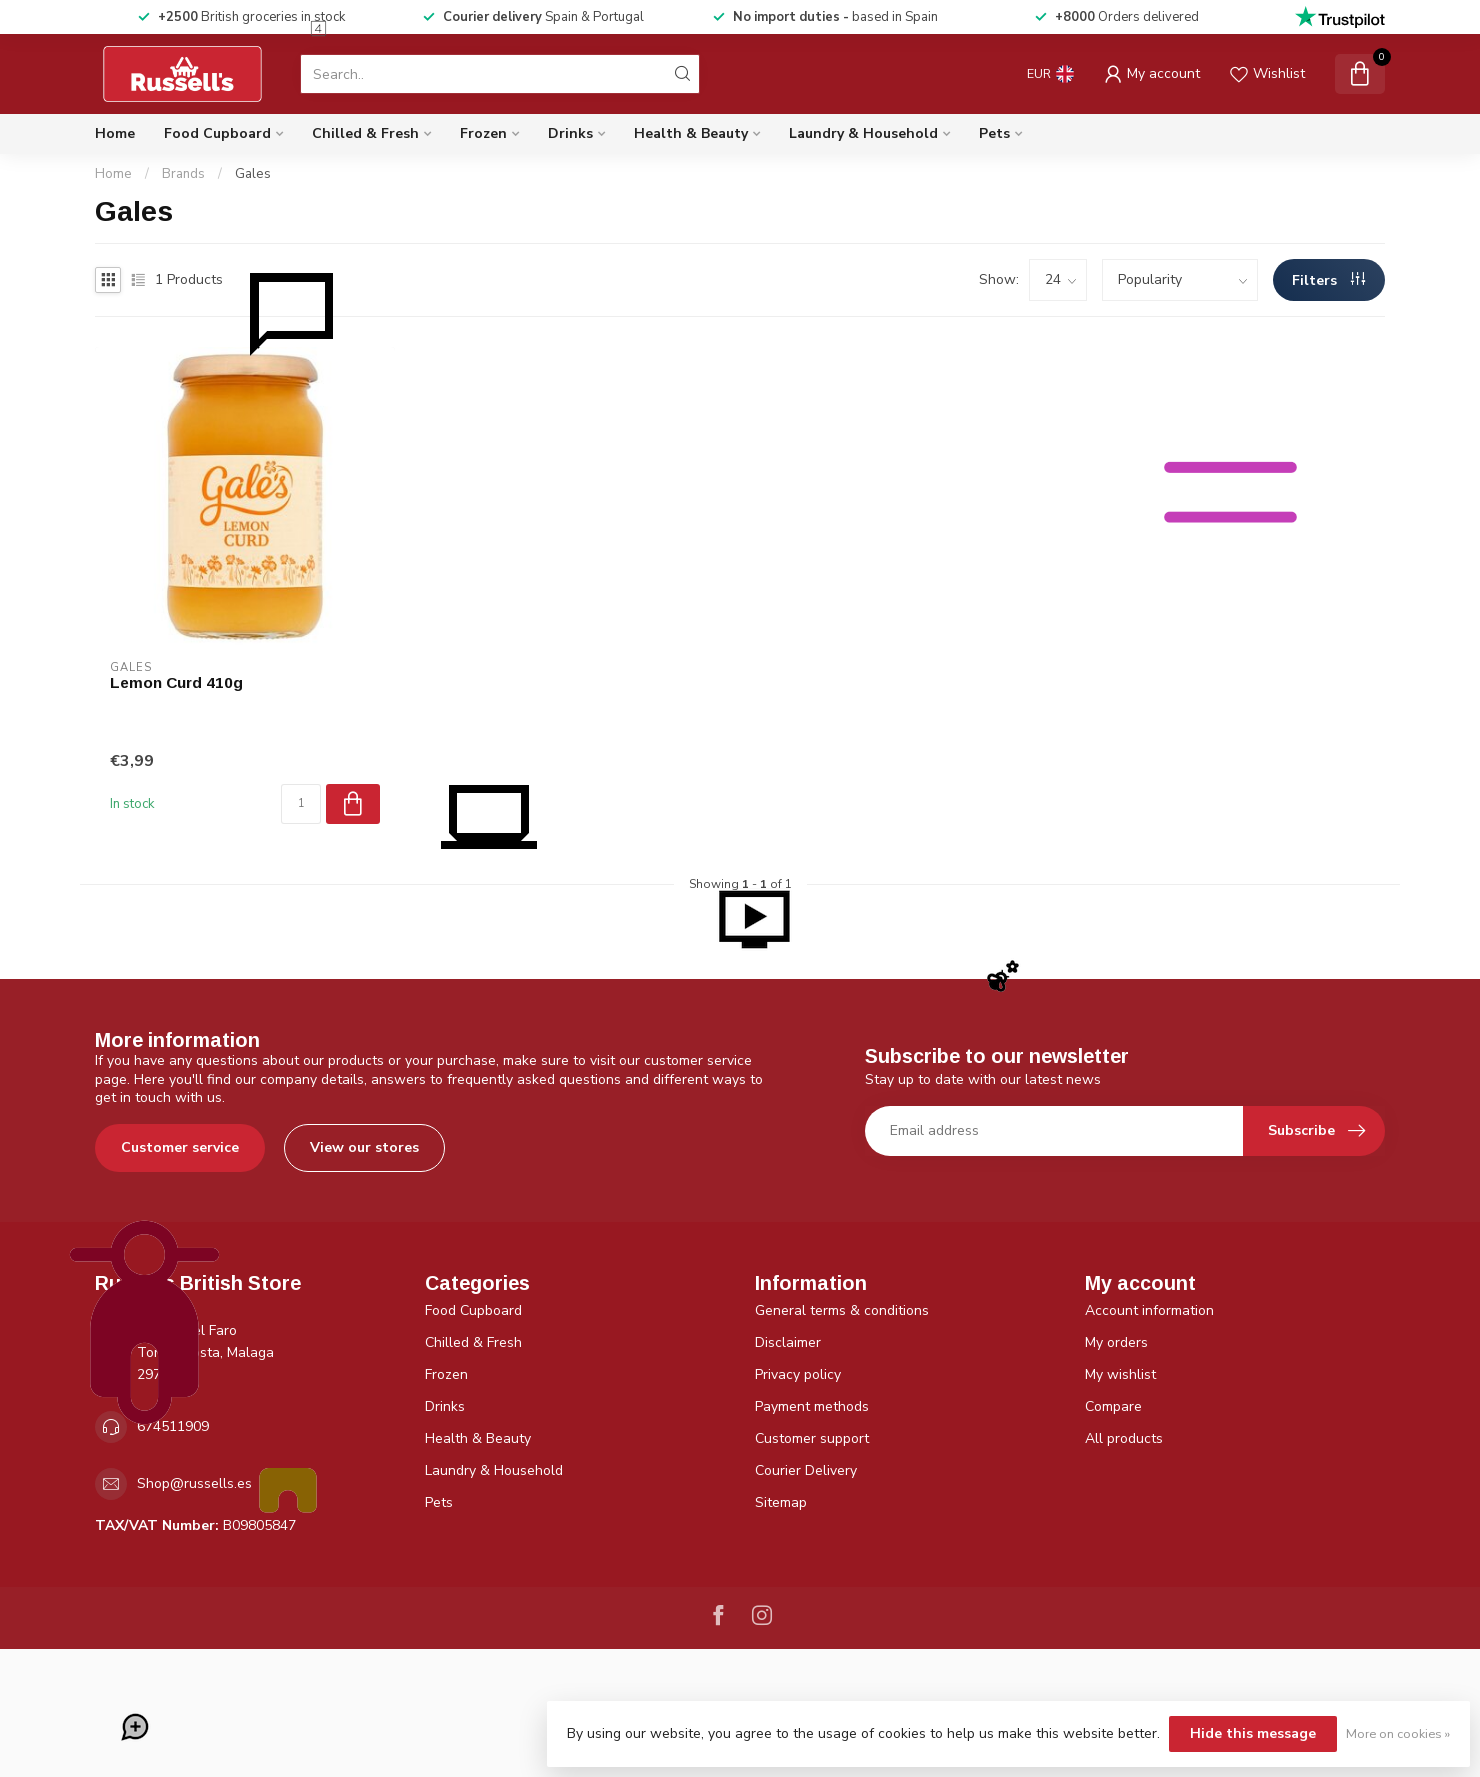 This screenshot has width=1480, height=1777. Describe the element at coordinates (135, 1726) in the screenshot. I see `add a comment or review to a map location` at that location.